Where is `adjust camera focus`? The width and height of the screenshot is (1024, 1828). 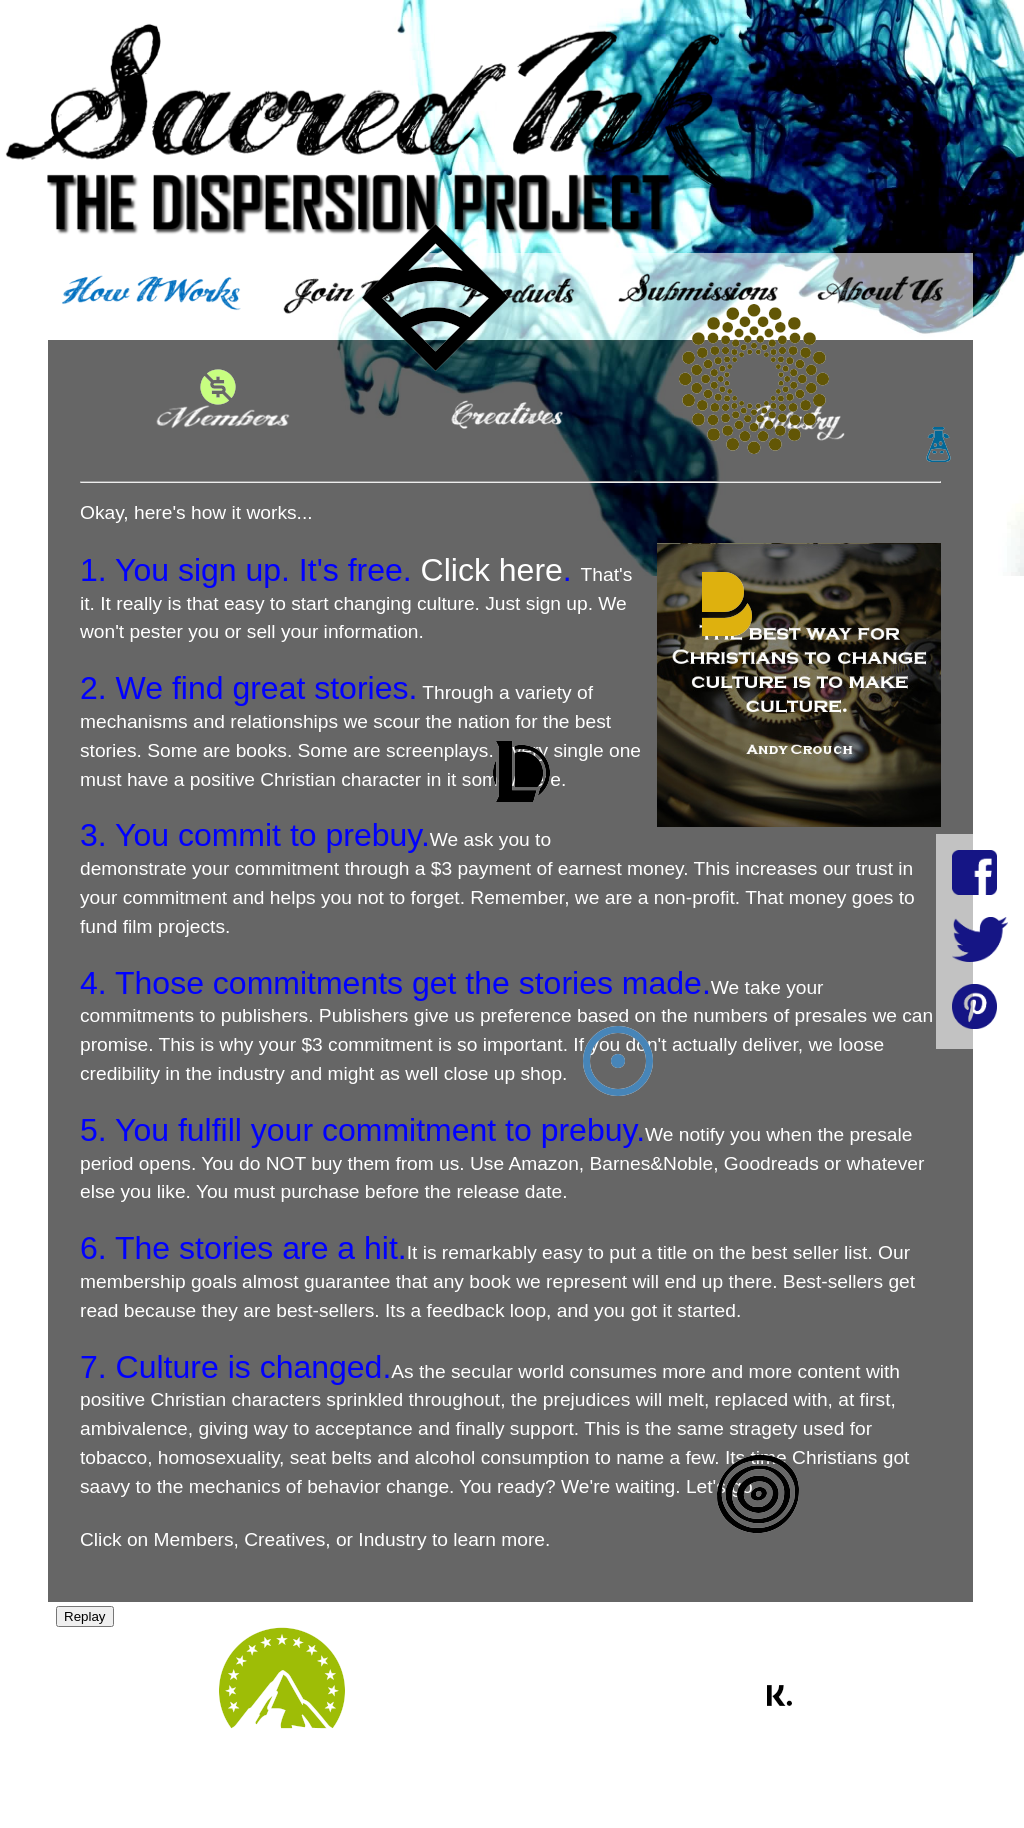 adjust camera focus is located at coordinates (618, 1061).